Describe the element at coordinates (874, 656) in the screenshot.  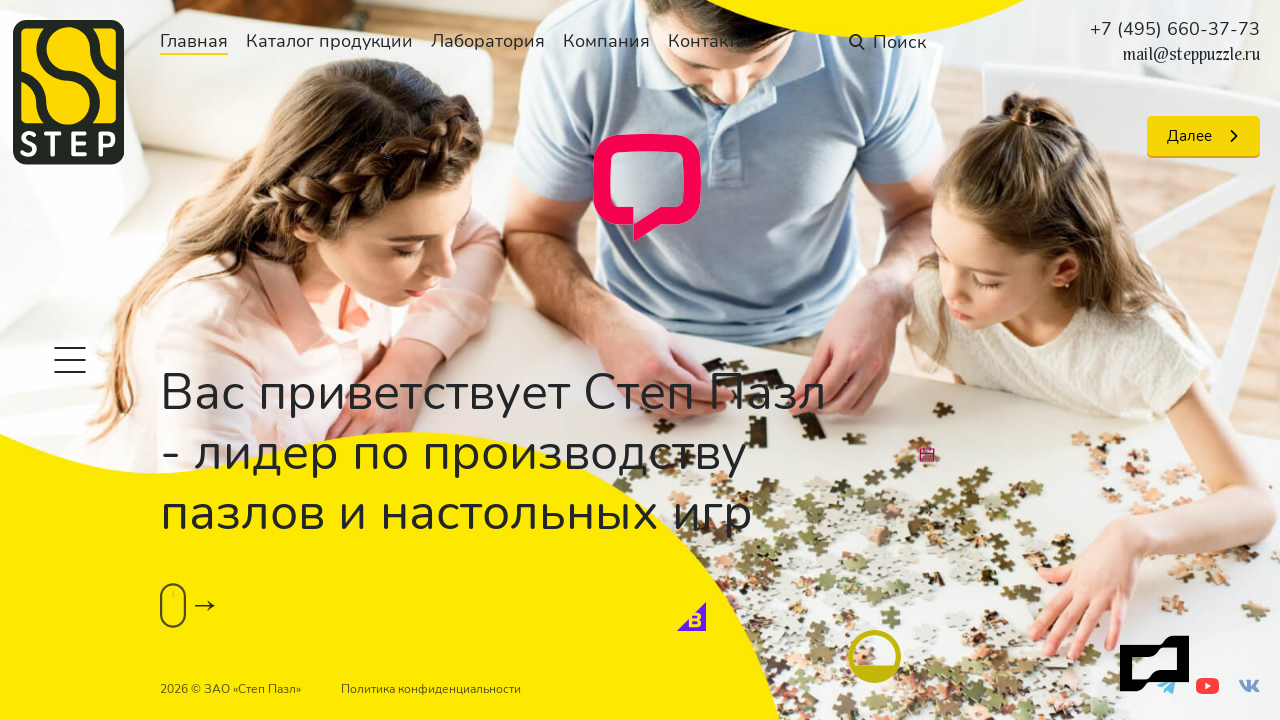
I see `open the Sunrise calendar app` at that location.